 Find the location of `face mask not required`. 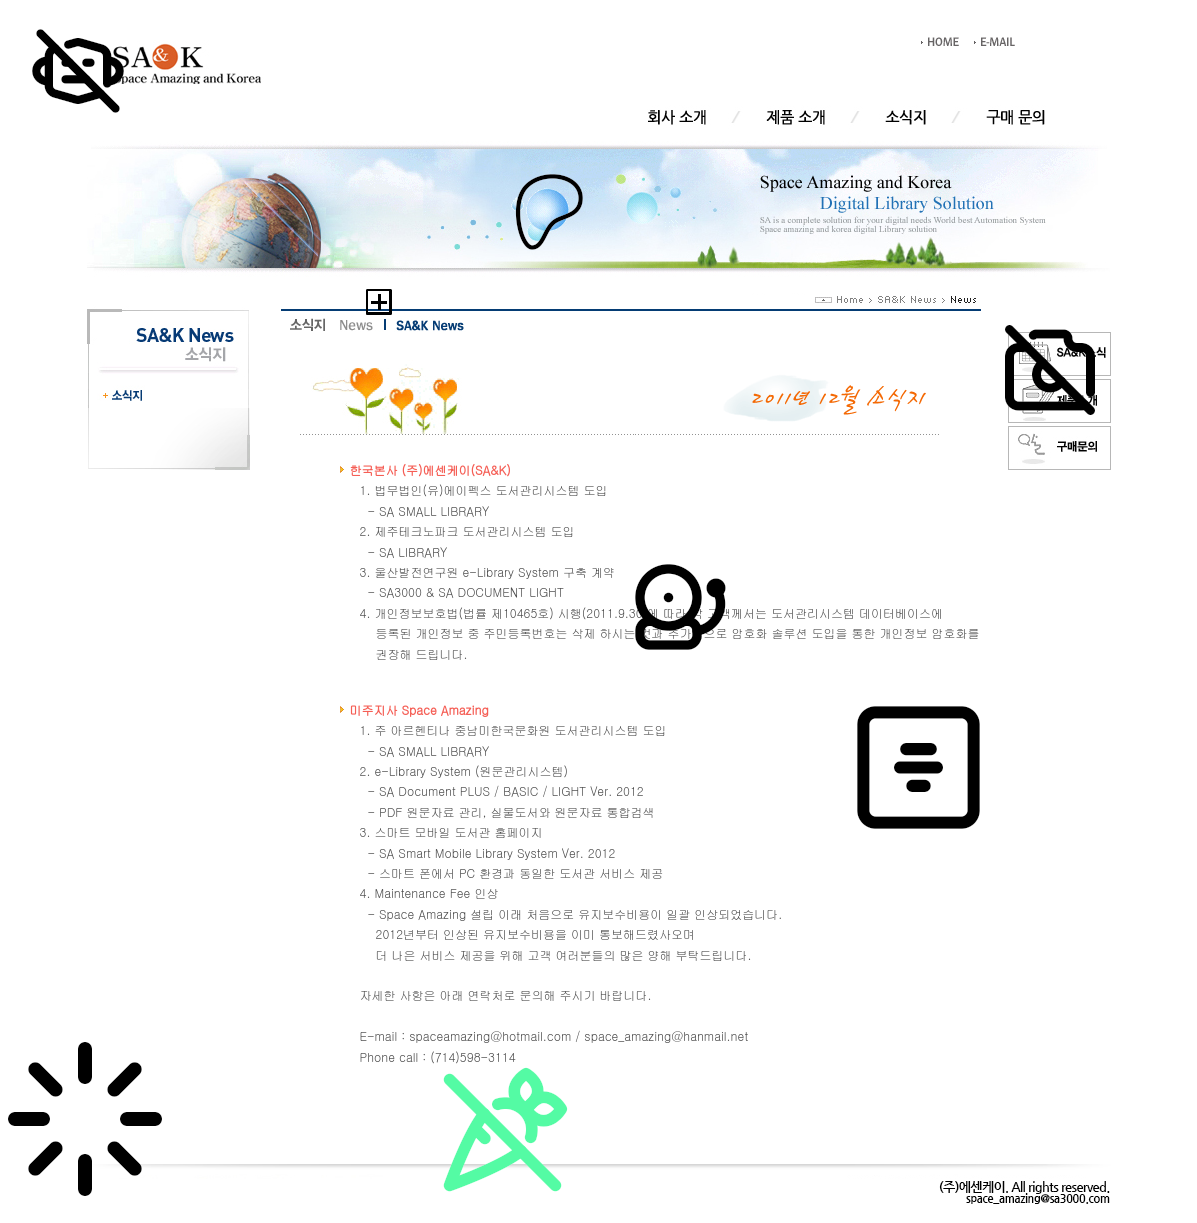

face mask not required is located at coordinates (78, 71).